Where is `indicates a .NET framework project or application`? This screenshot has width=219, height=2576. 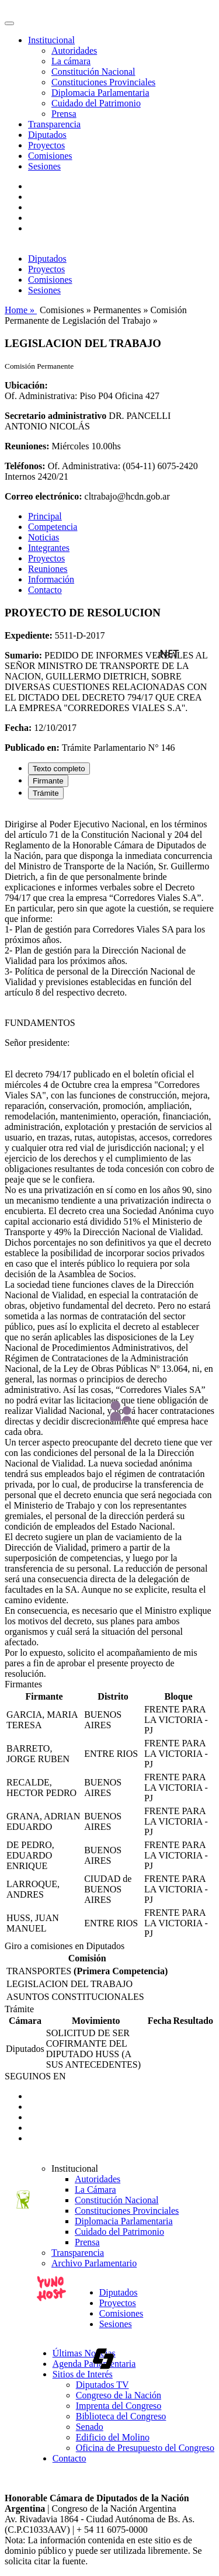
indicates a .NET framework project or application is located at coordinates (168, 654).